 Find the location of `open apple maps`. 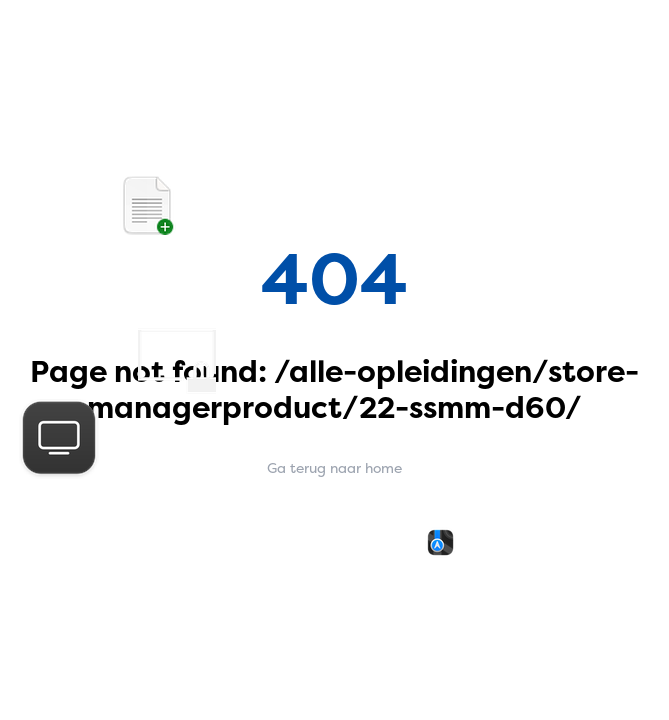

open apple maps is located at coordinates (440, 542).